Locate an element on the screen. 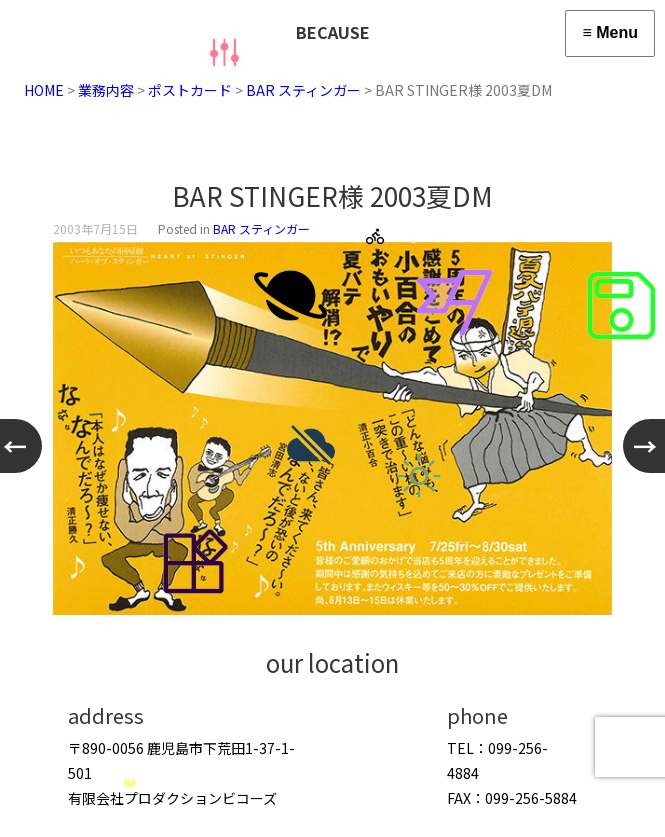 The height and width of the screenshot is (837, 665). select bicycle as transportation mode is located at coordinates (375, 236).